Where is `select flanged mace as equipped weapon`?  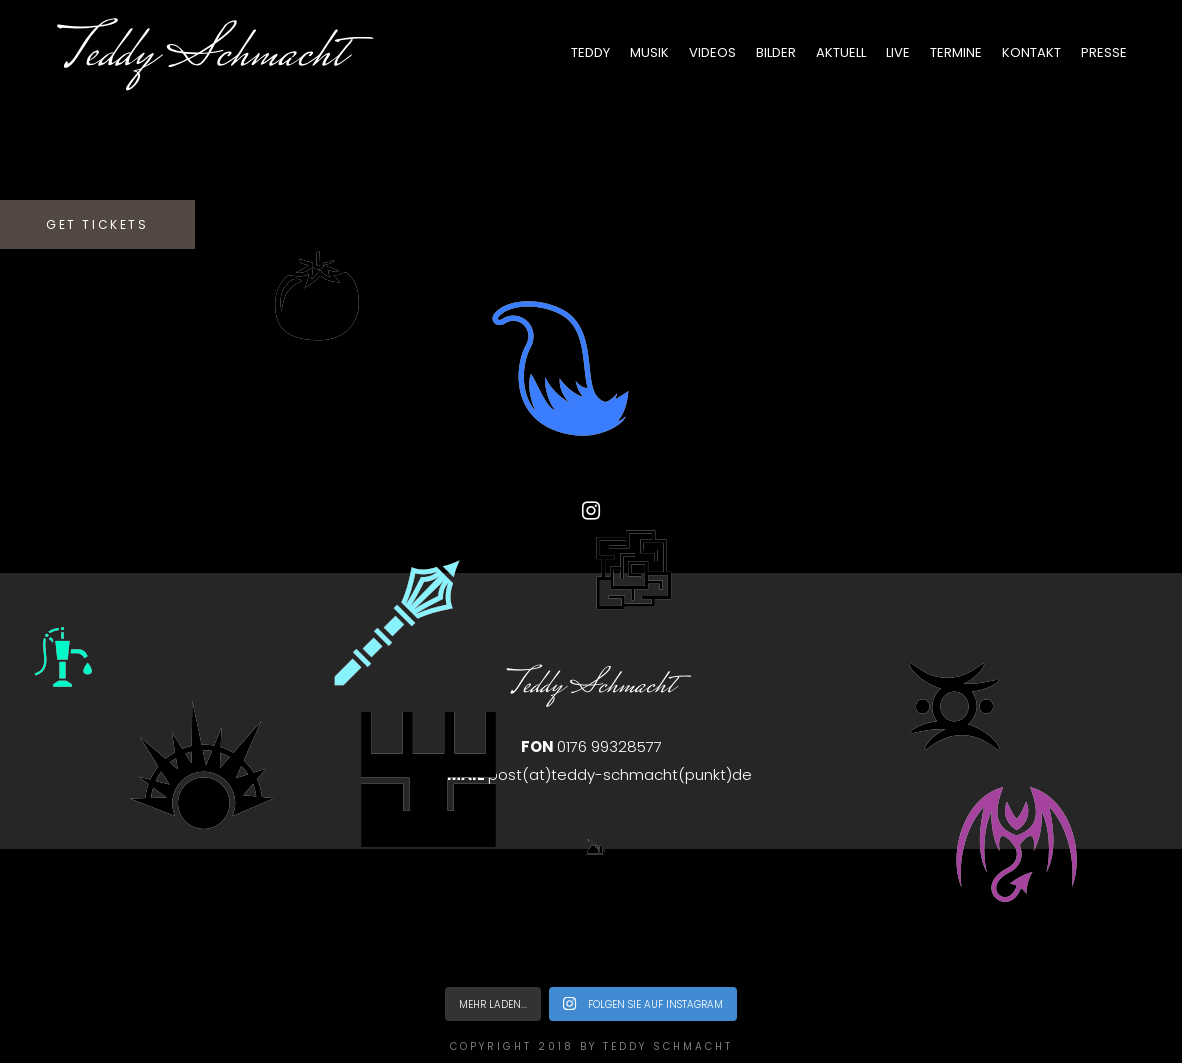
select flanged mace as equipped weapon is located at coordinates (398, 622).